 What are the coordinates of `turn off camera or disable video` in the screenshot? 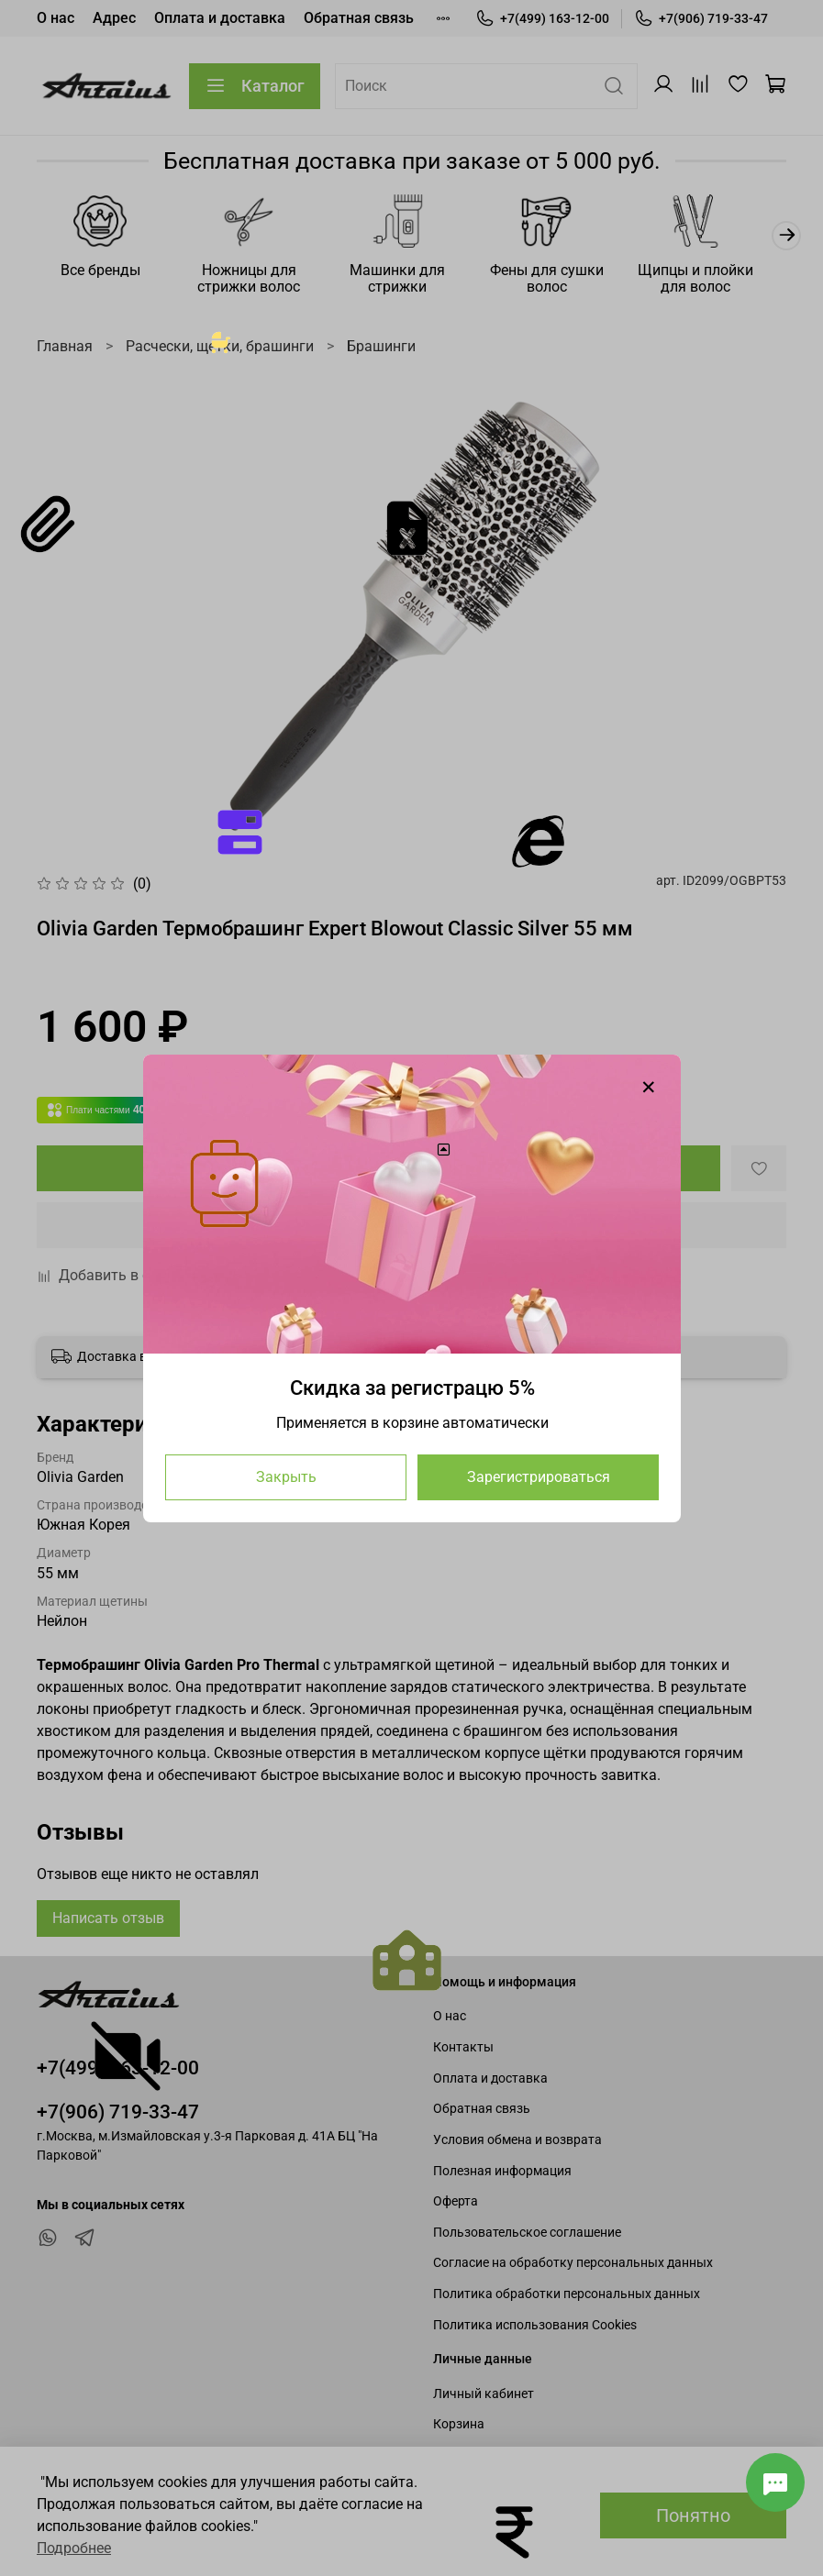 It's located at (126, 2056).